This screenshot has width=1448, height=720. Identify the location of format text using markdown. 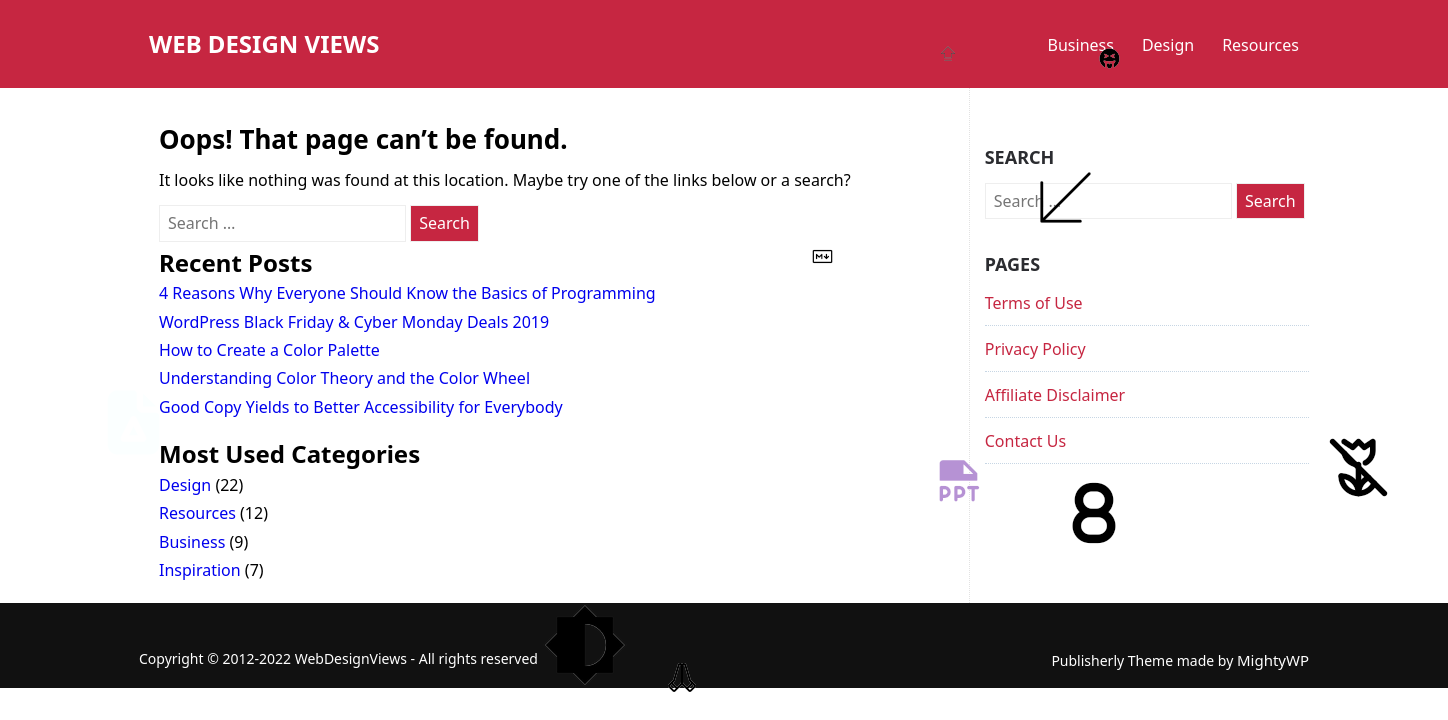
(822, 256).